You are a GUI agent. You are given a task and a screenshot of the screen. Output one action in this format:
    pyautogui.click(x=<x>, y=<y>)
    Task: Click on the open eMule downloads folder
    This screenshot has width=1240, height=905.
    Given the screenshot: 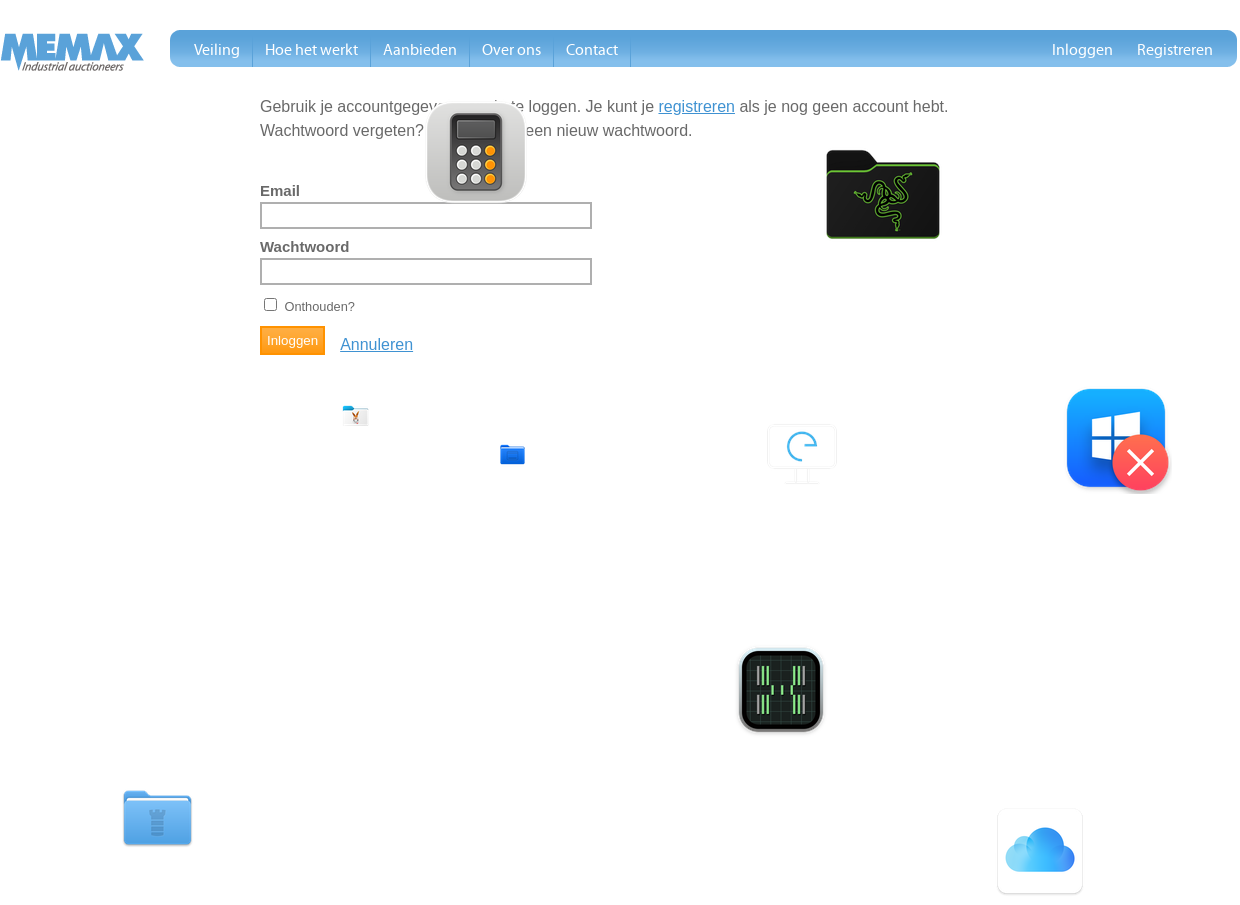 What is the action you would take?
    pyautogui.click(x=355, y=416)
    